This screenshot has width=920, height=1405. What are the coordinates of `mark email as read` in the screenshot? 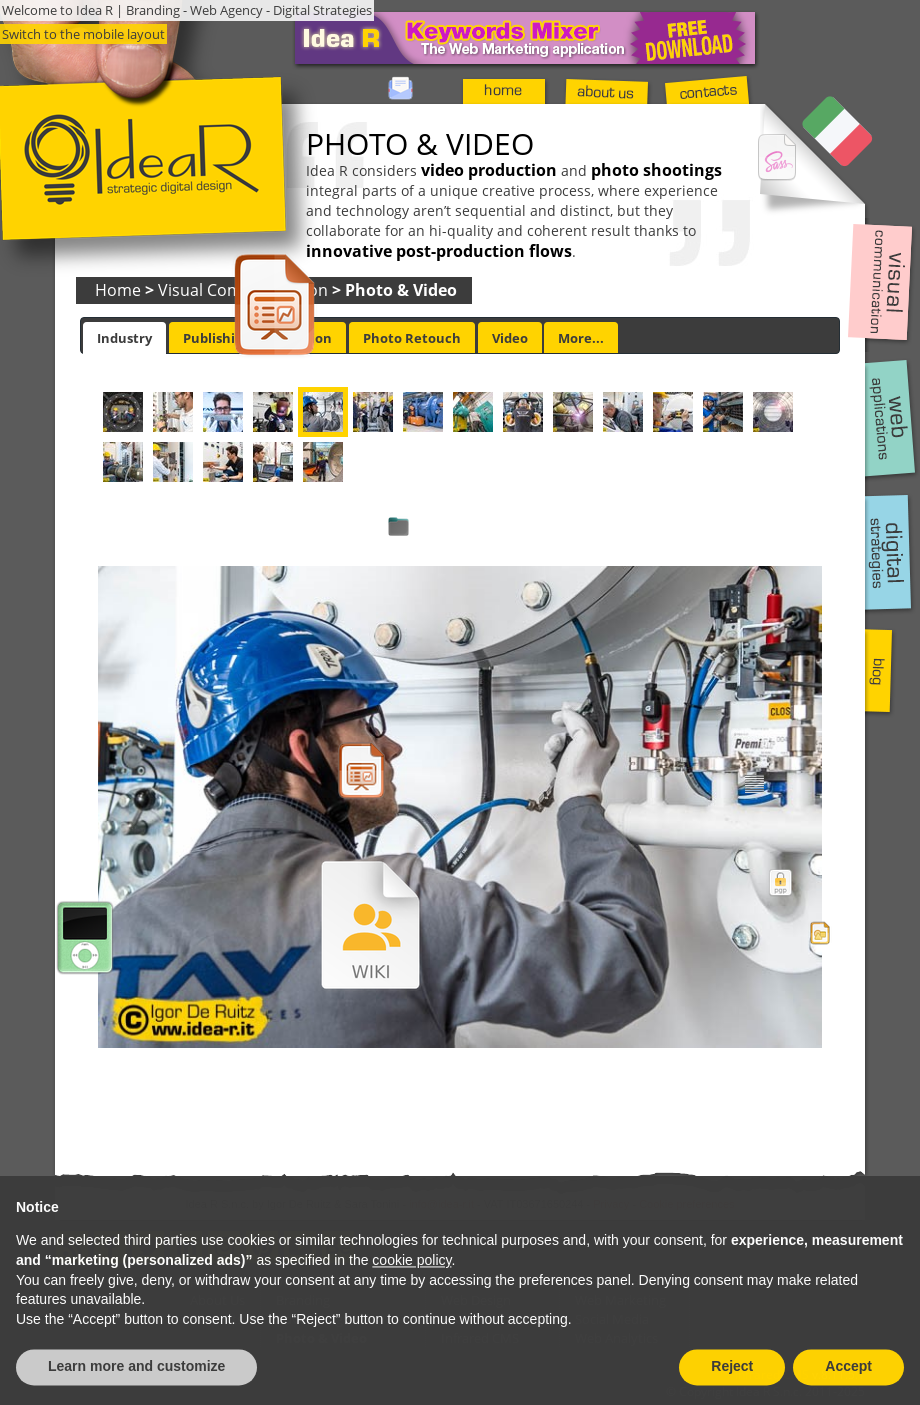 It's located at (400, 88).